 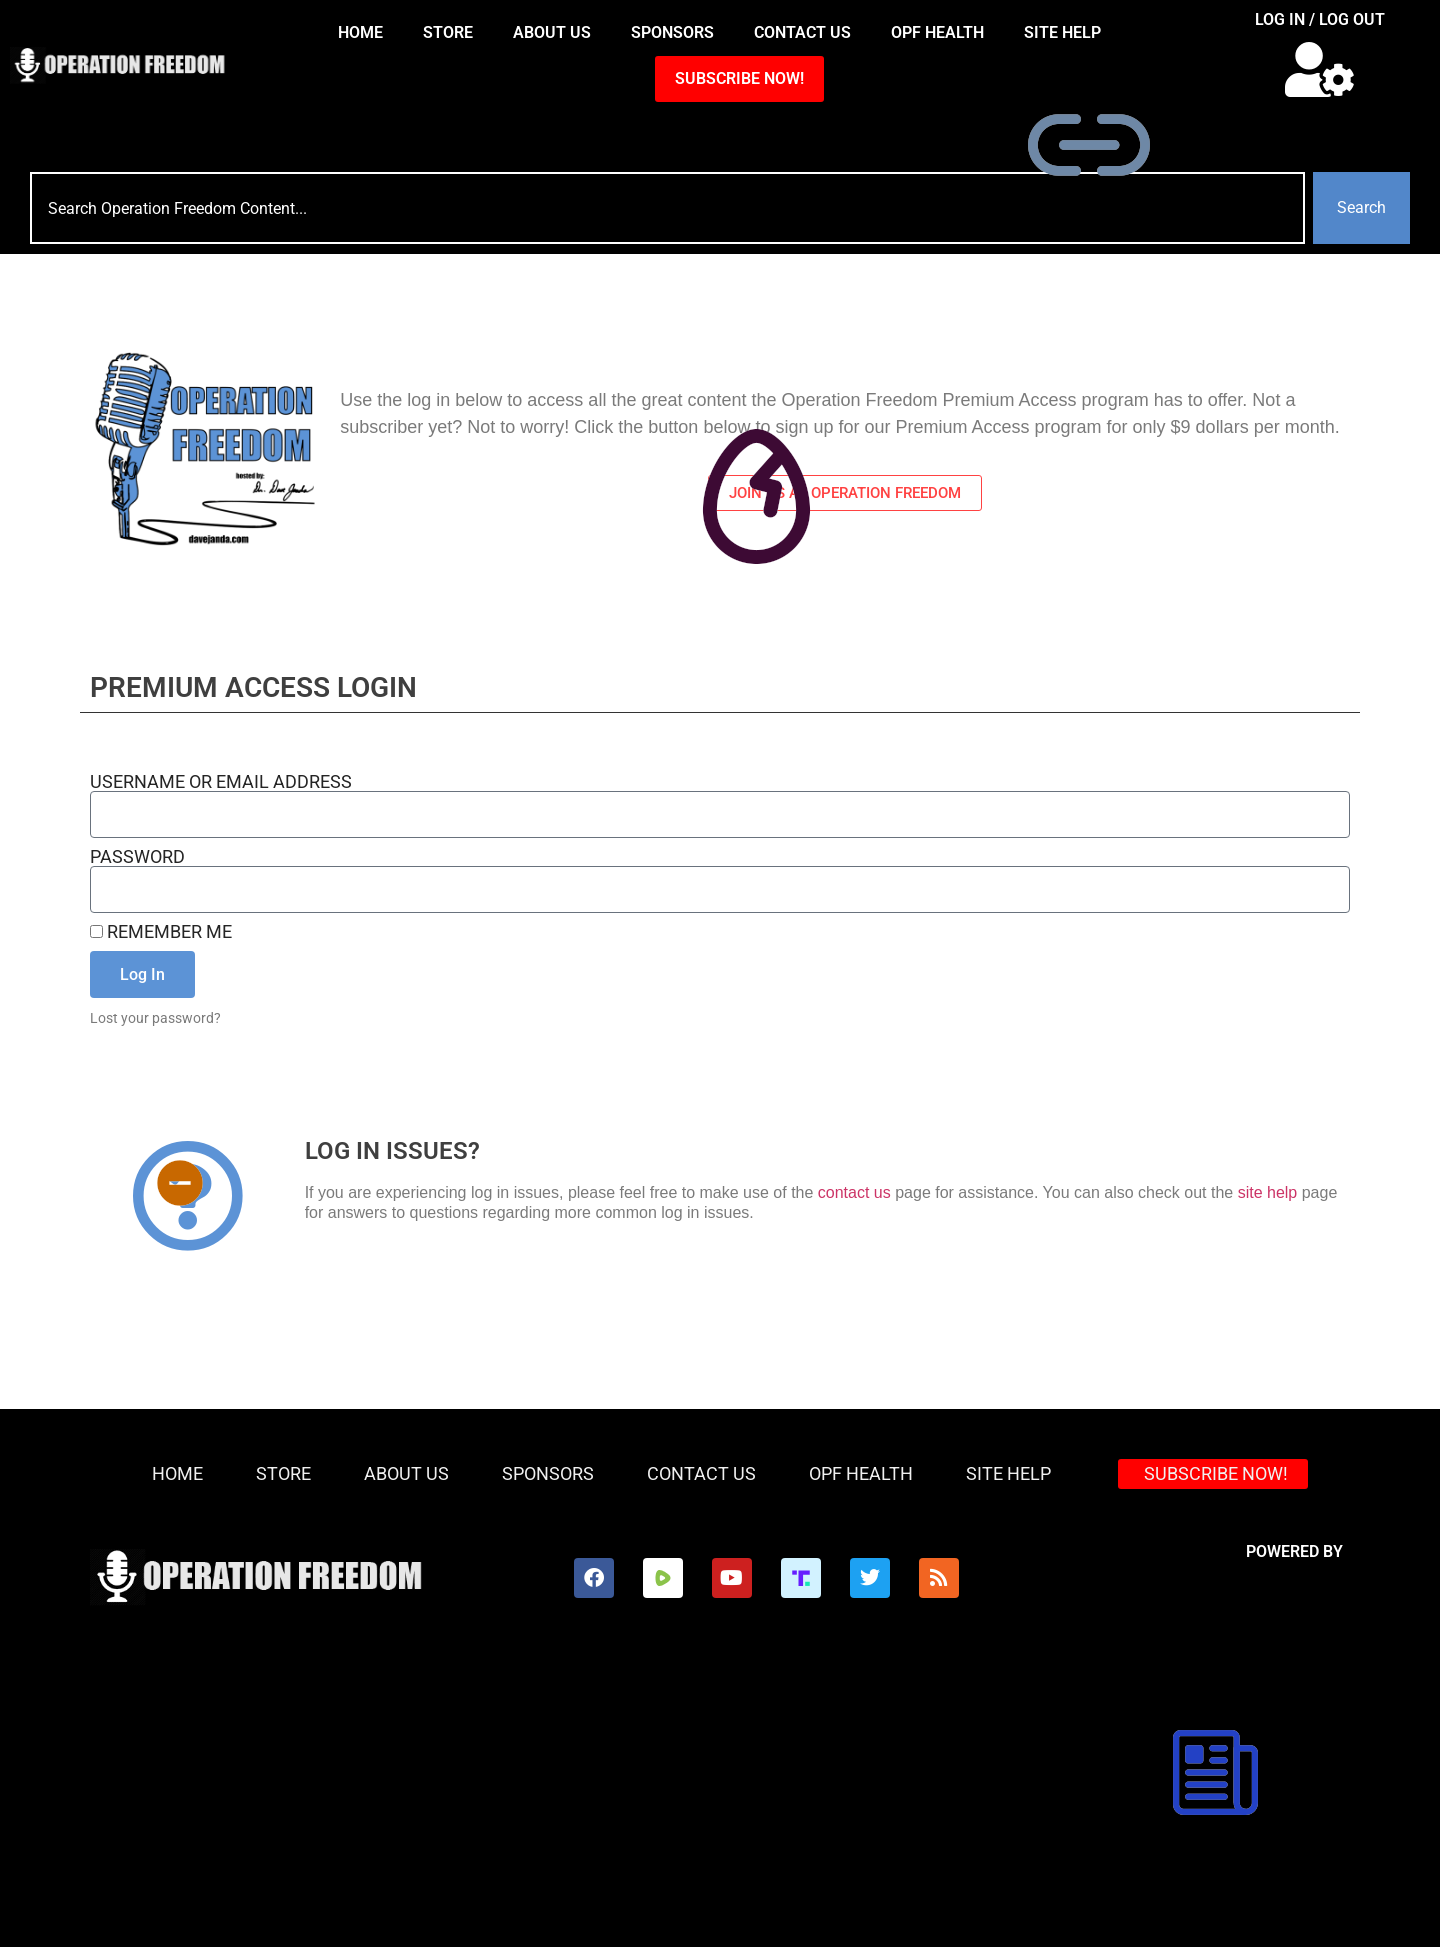 I want to click on copy or share a link, so click(x=1089, y=145).